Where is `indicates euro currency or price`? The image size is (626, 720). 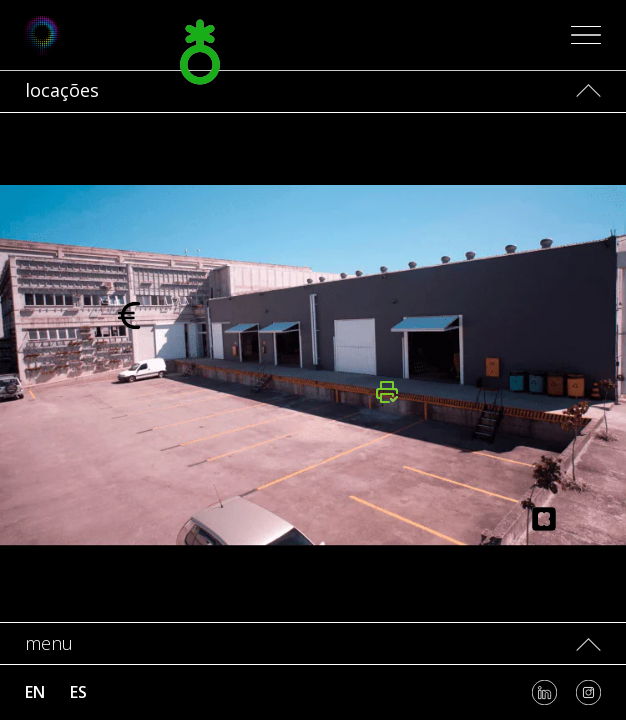
indicates euro currency or price is located at coordinates (130, 315).